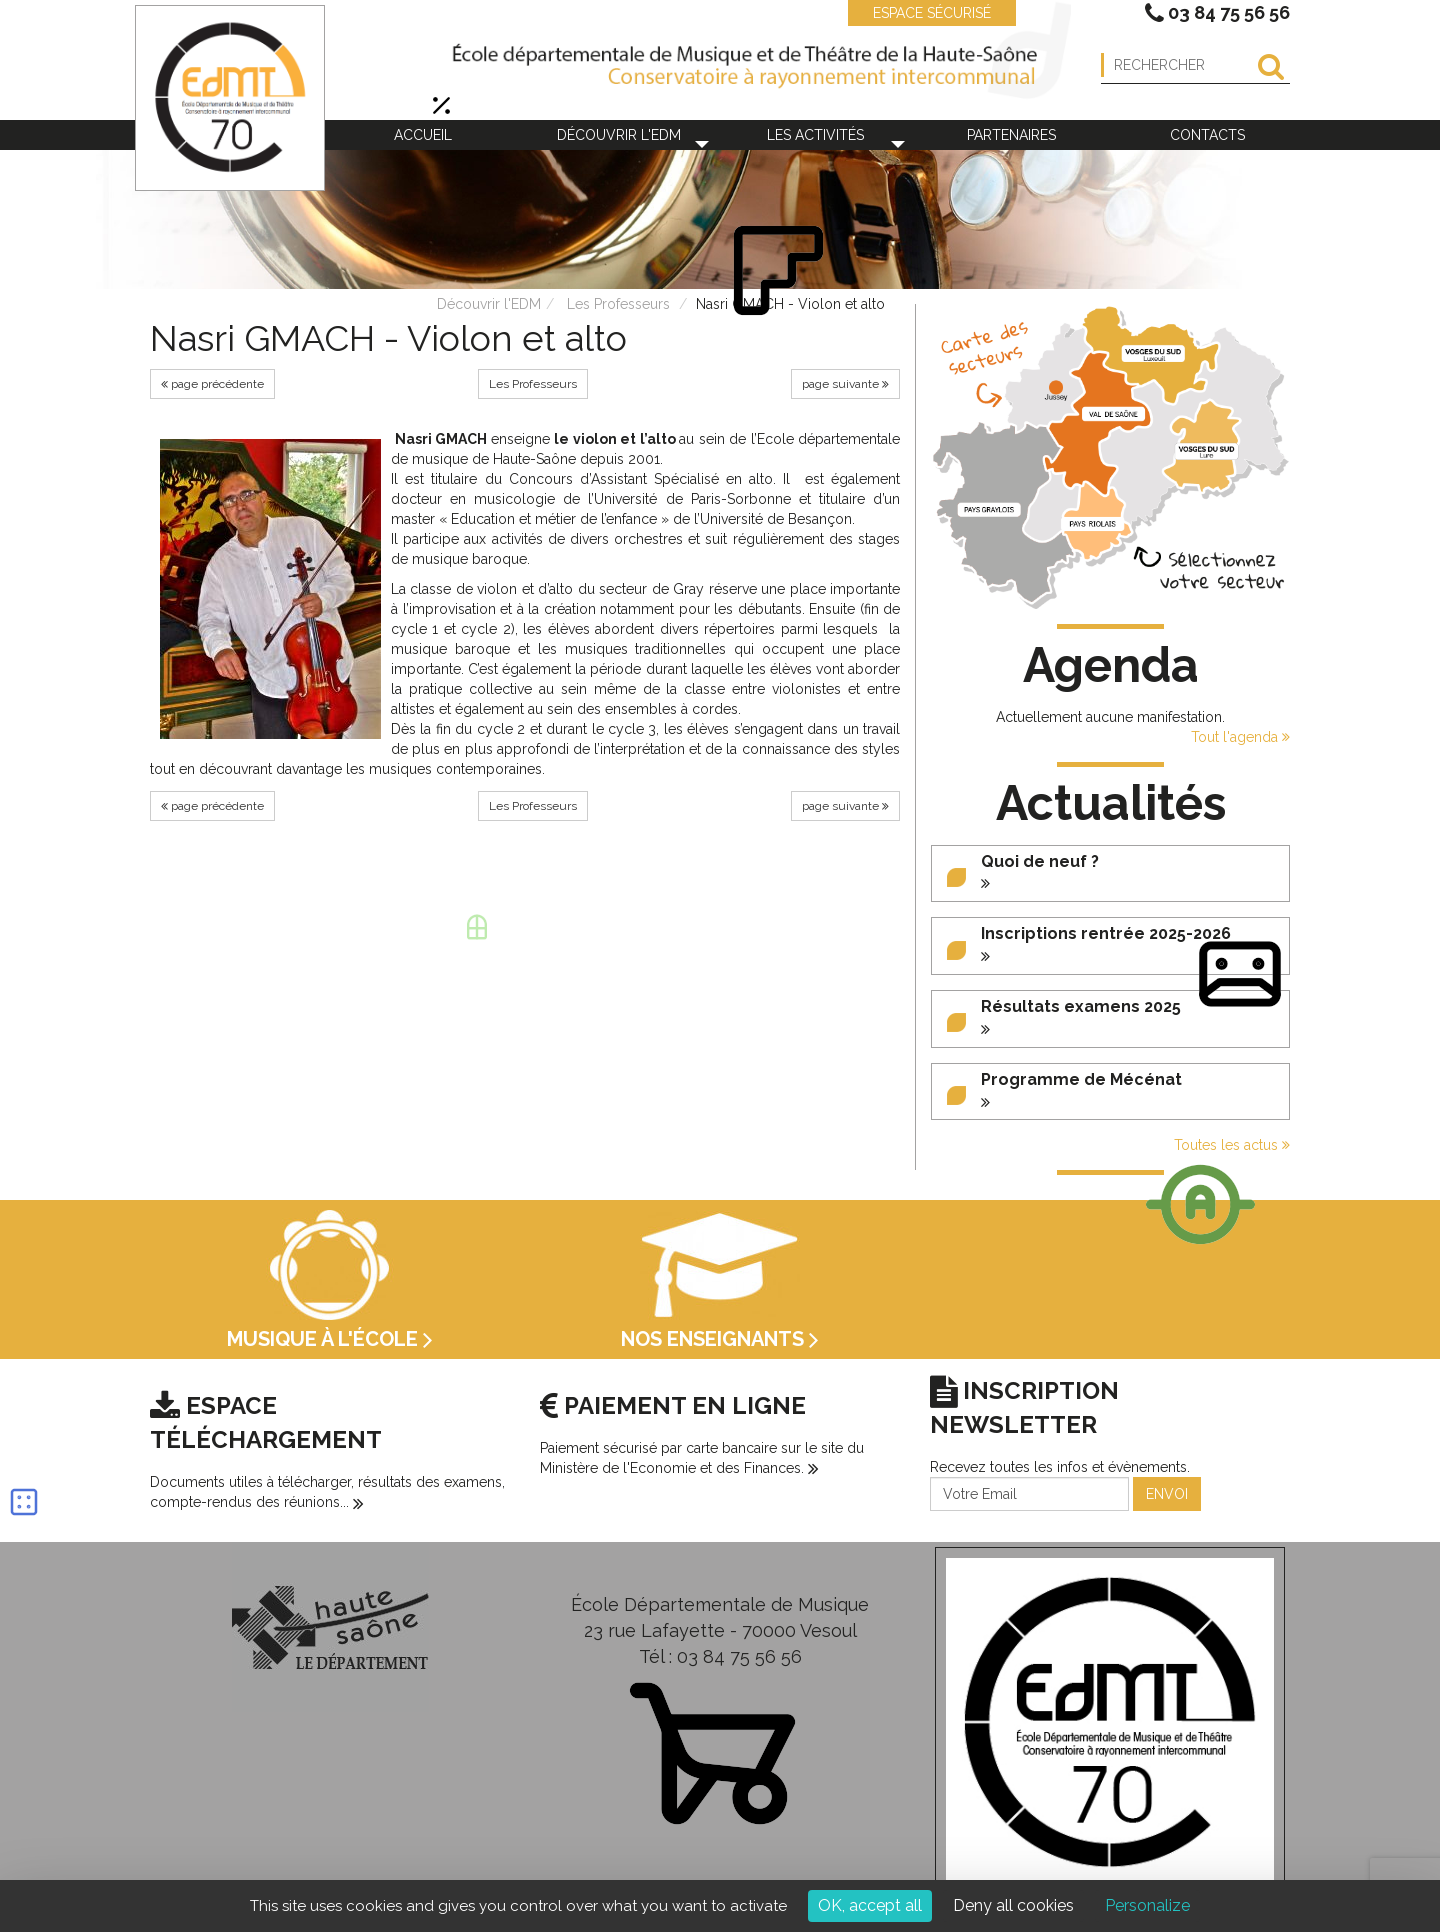  I want to click on ammeter symbol for circuit diagrams, so click(1200, 1204).